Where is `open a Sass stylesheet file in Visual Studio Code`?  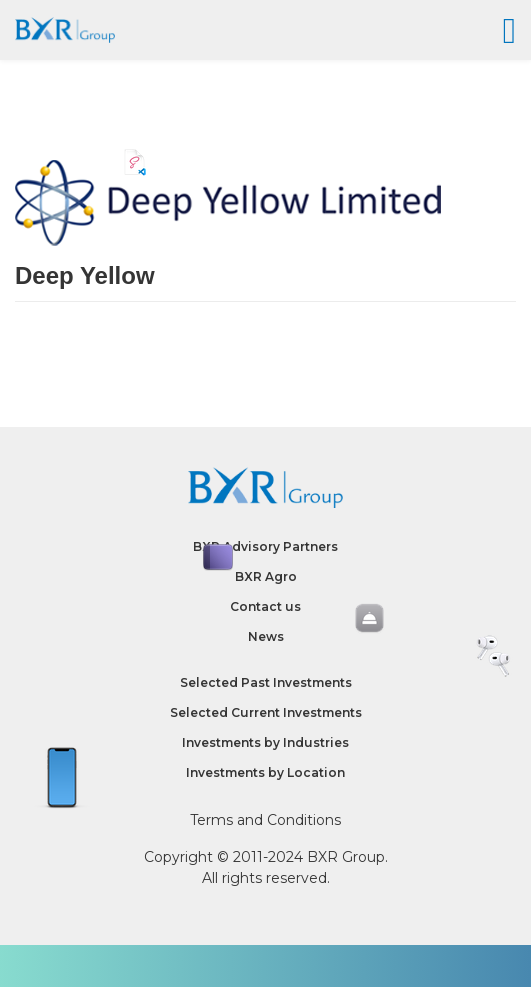 open a Sass stylesheet file in Visual Studio Code is located at coordinates (134, 162).